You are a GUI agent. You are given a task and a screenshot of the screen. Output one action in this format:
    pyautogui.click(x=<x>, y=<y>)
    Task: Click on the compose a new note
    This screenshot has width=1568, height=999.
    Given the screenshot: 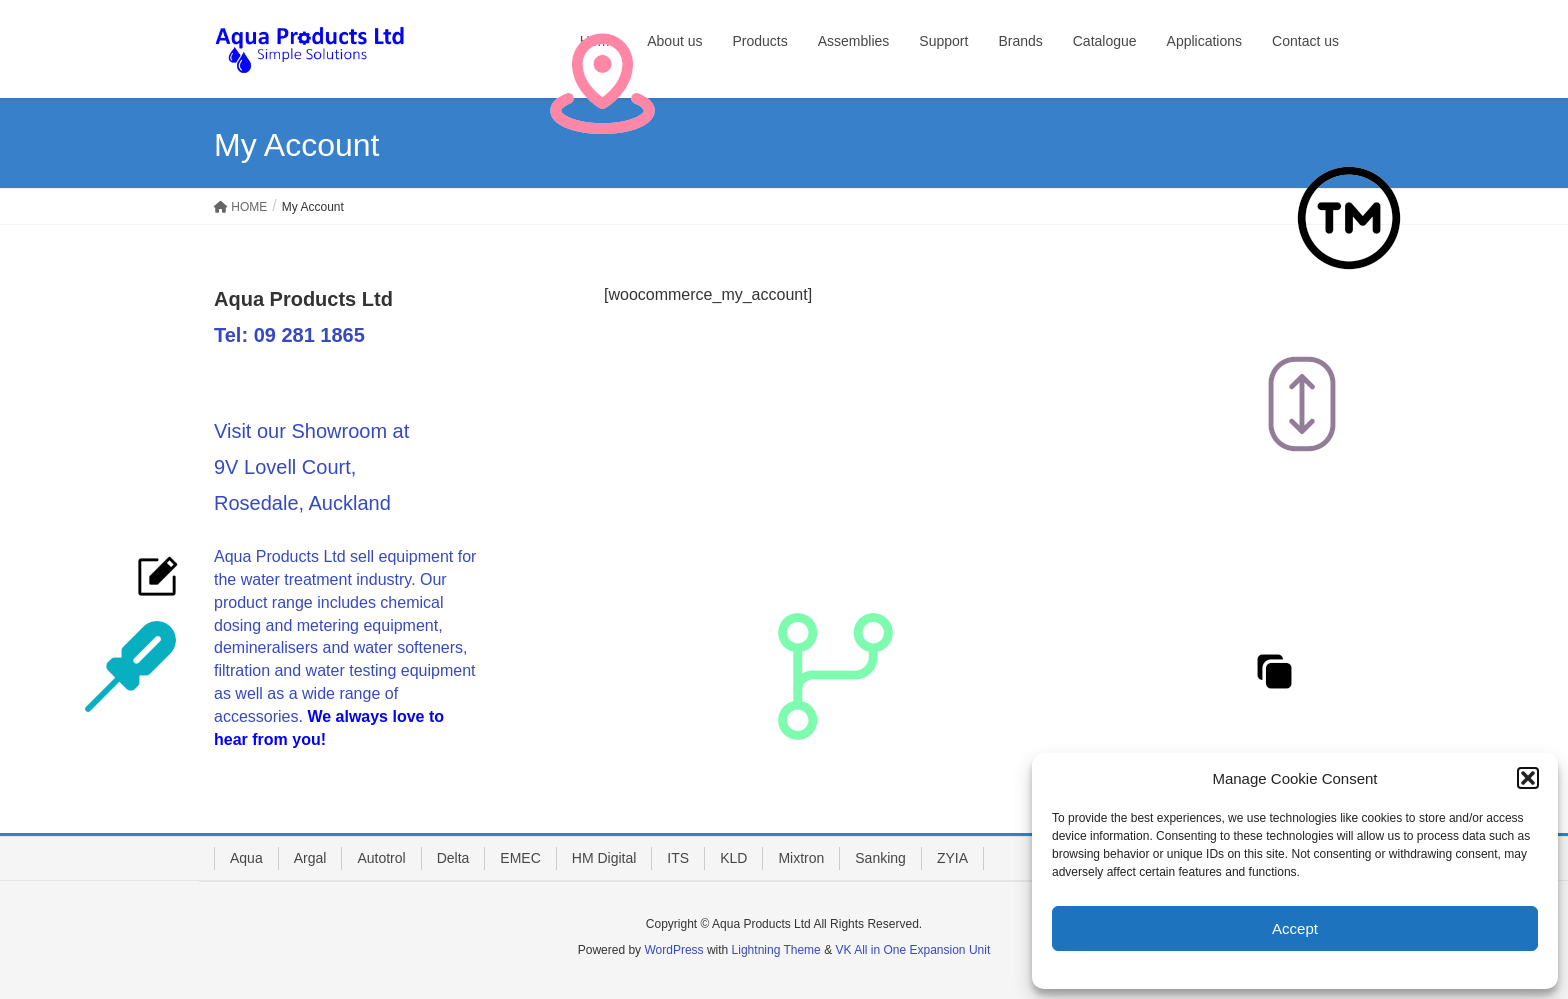 What is the action you would take?
    pyautogui.click(x=157, y=577)
    